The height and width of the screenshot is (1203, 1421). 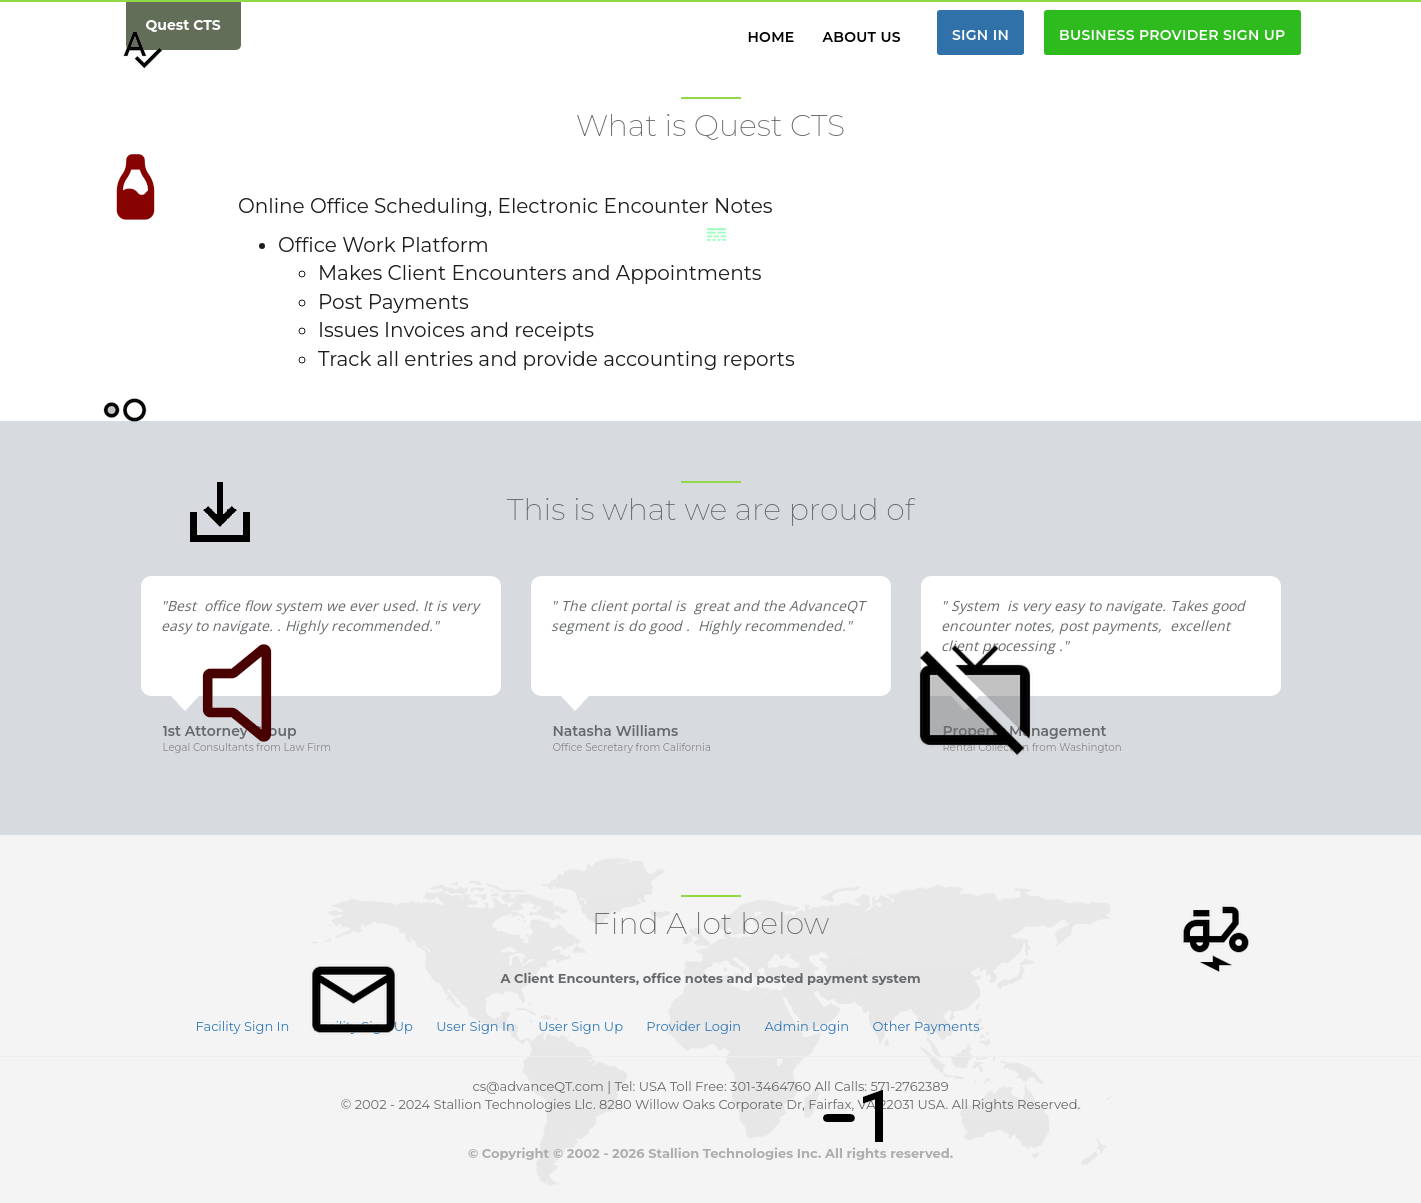 I want to click on view beverage or drink options, so click(x=135, y=188).